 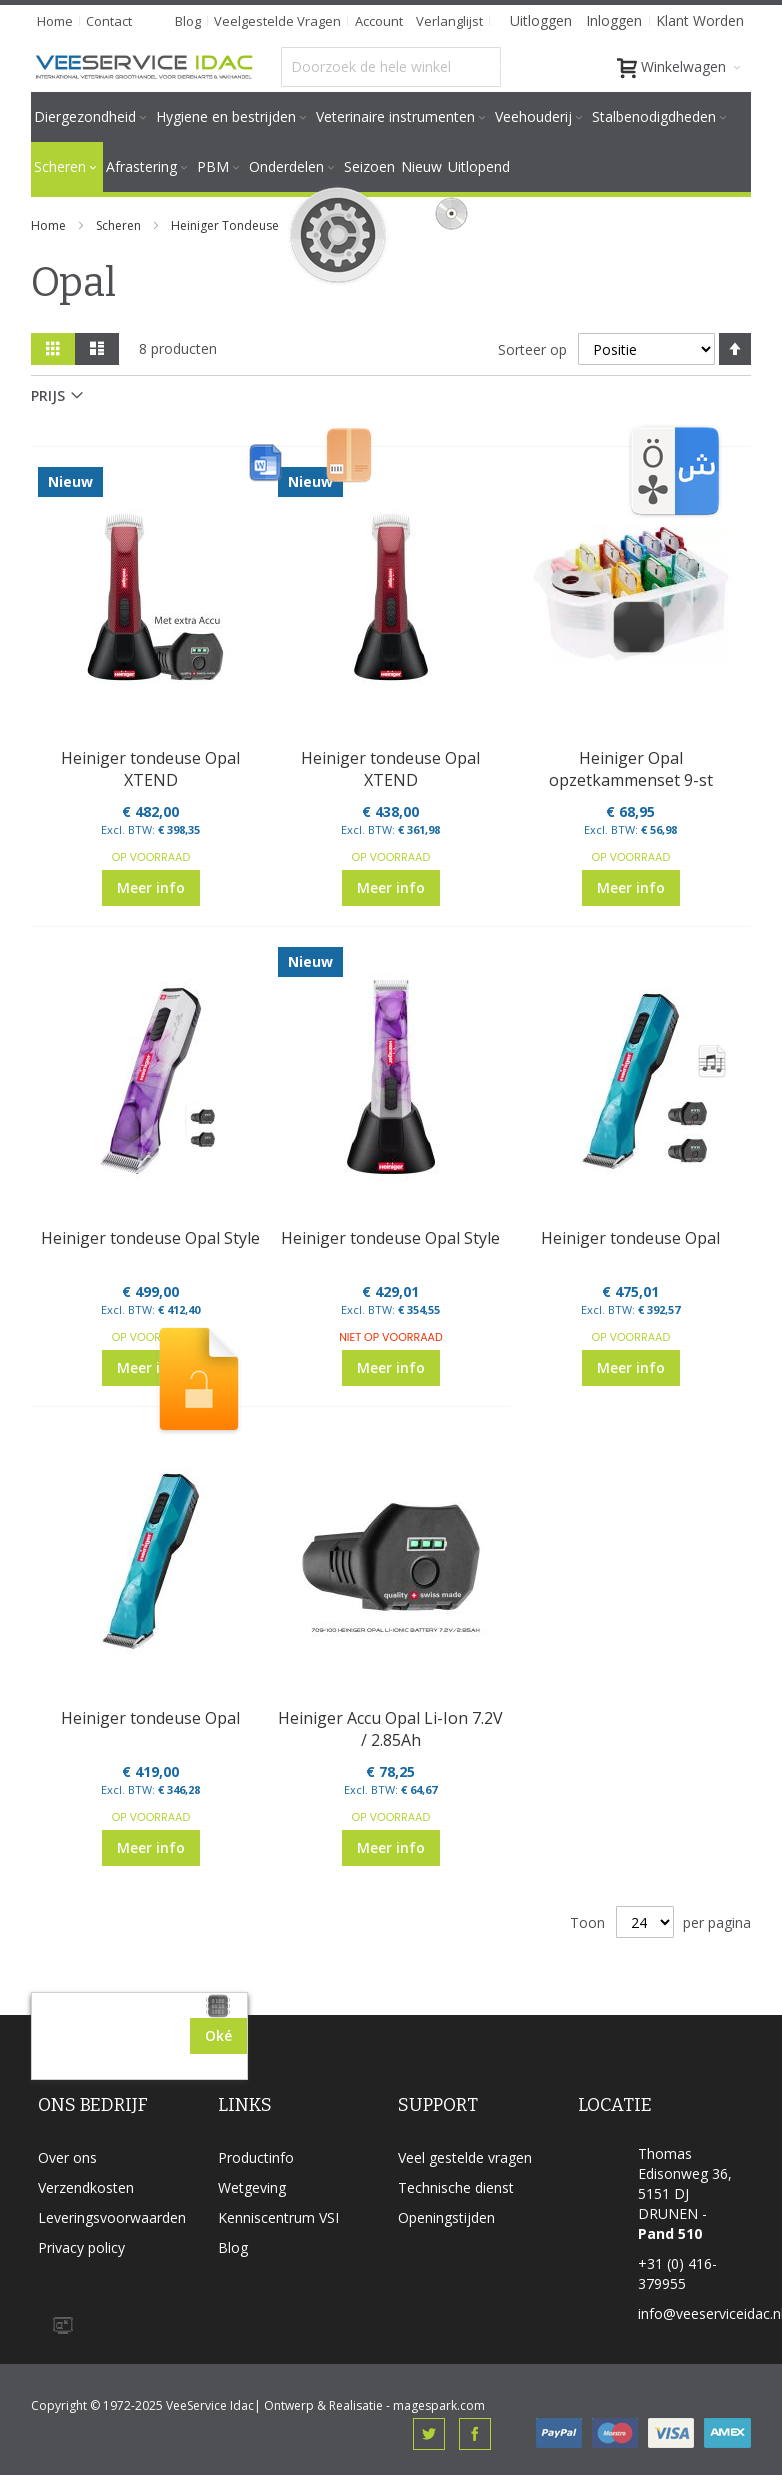 I want to click on configure screen edge gestures and hot corners, so click(x=639, y=628).